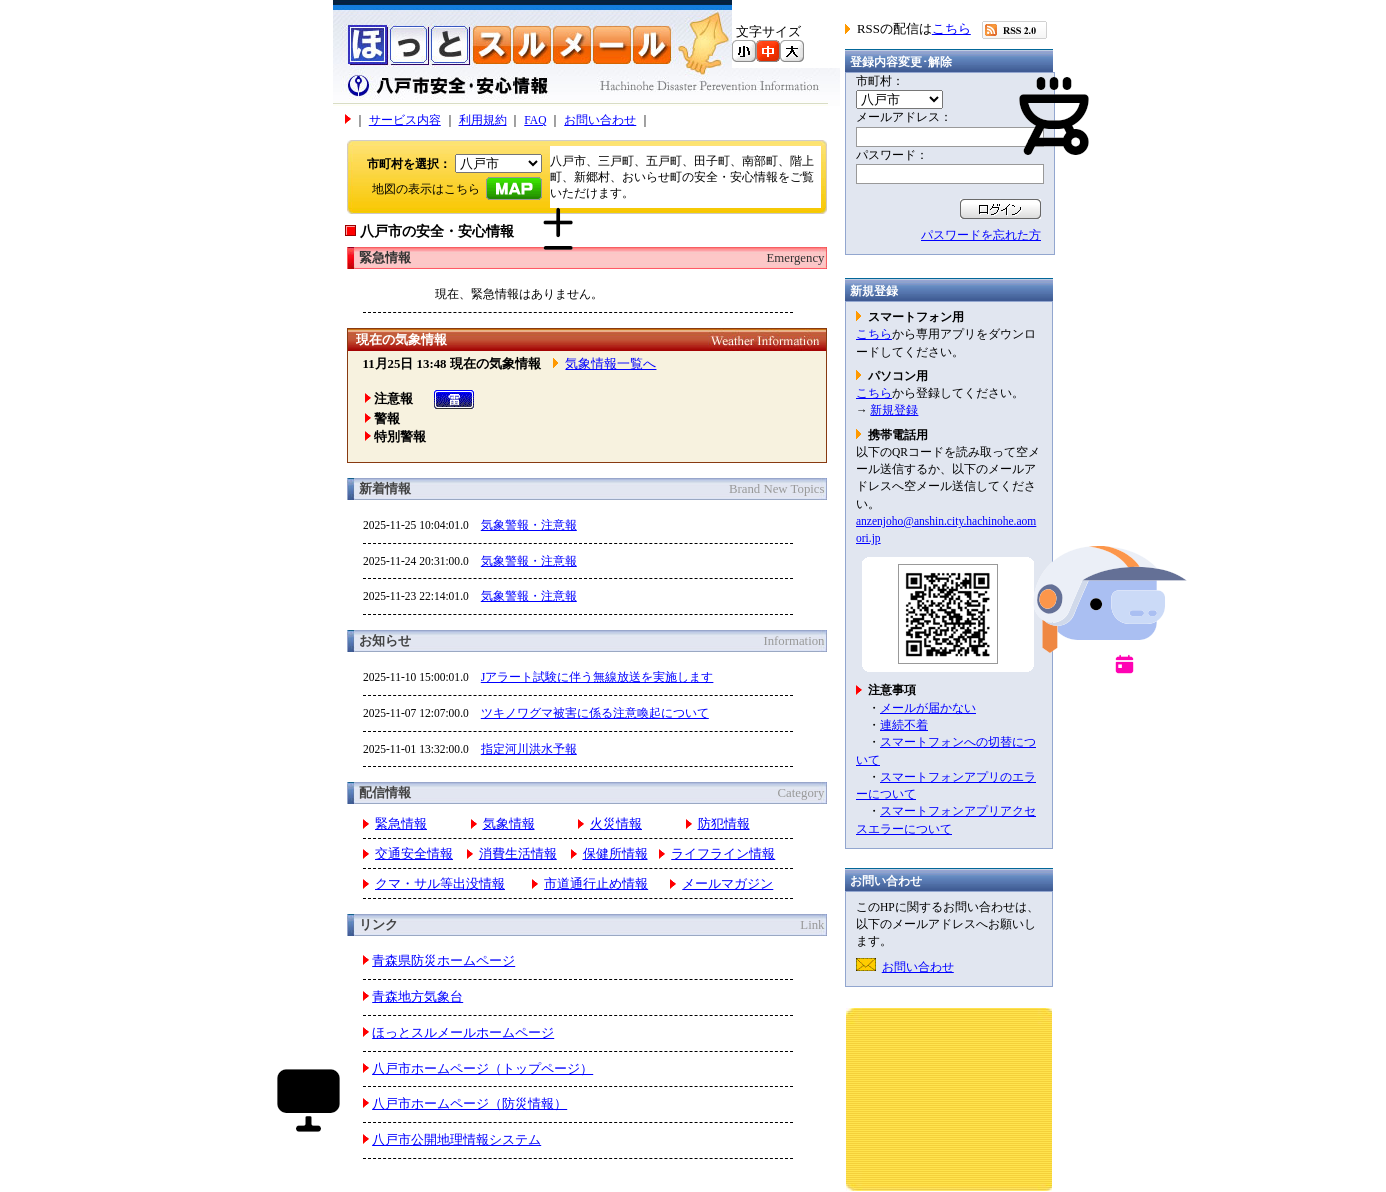 The image size is (1386, 1192). I want to click on access display or screen settings, so click(308, 1100).